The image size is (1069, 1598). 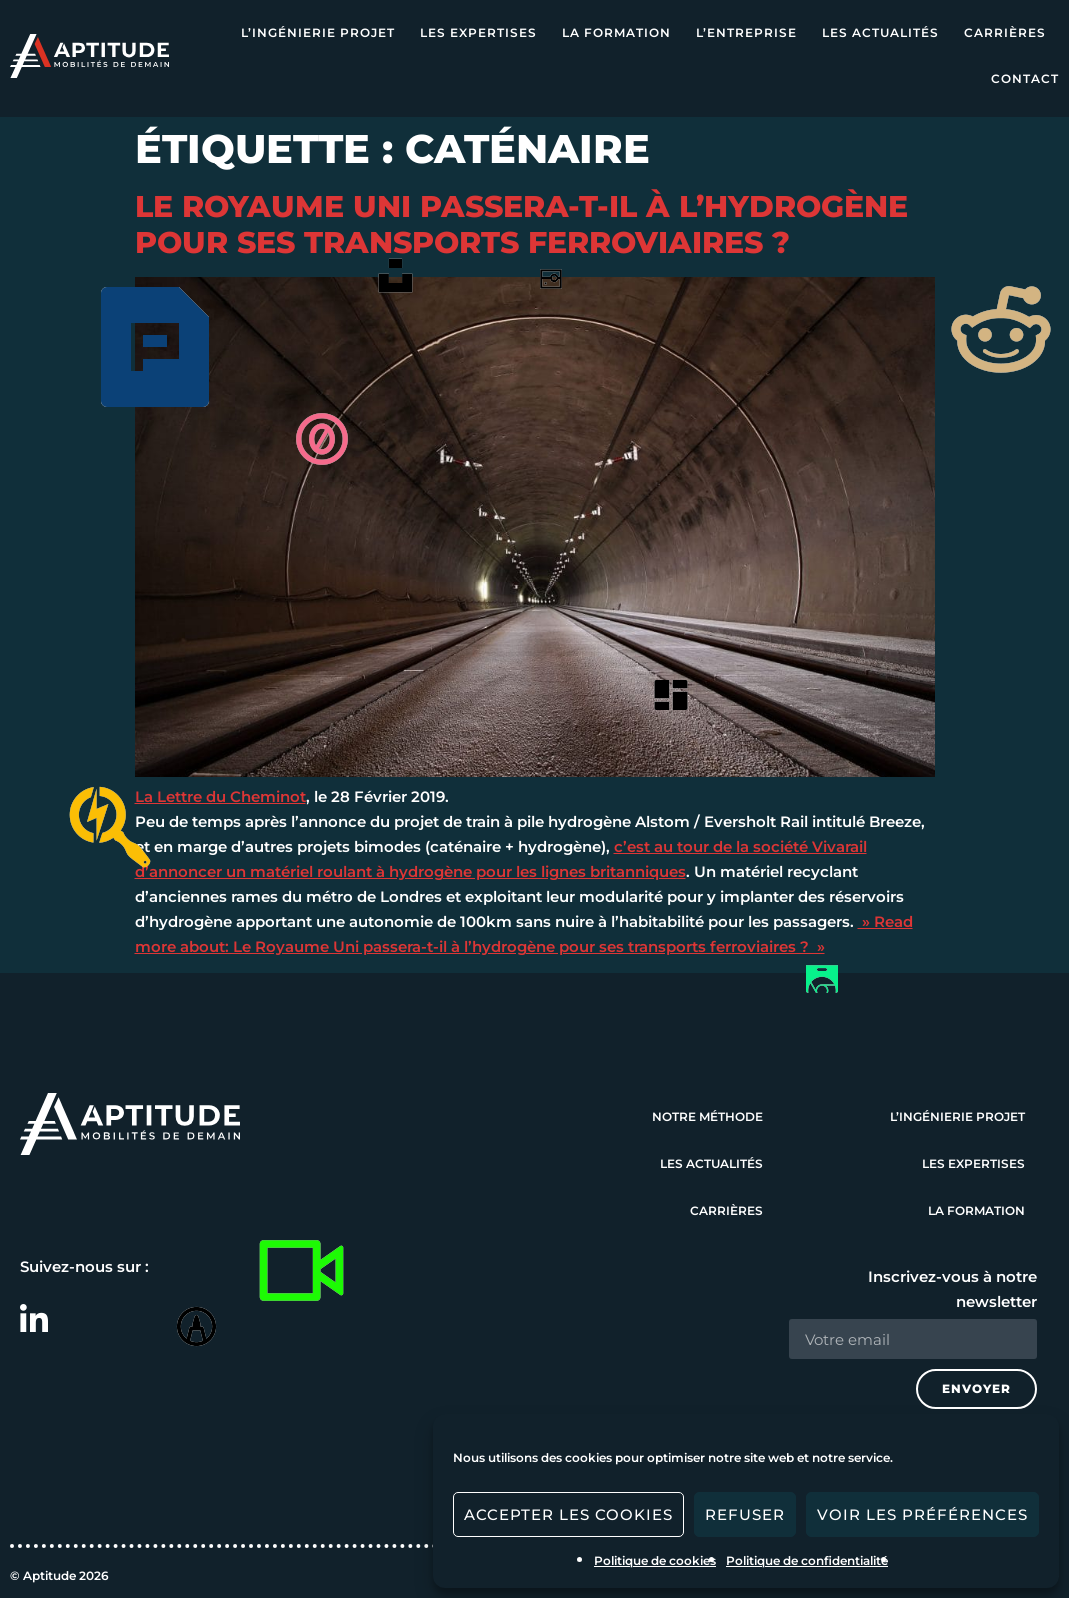 What do you see at coordinates (551, 279) in the screenshot?
I see `start a presentation or slideshow` at bounding box center [551, 279].